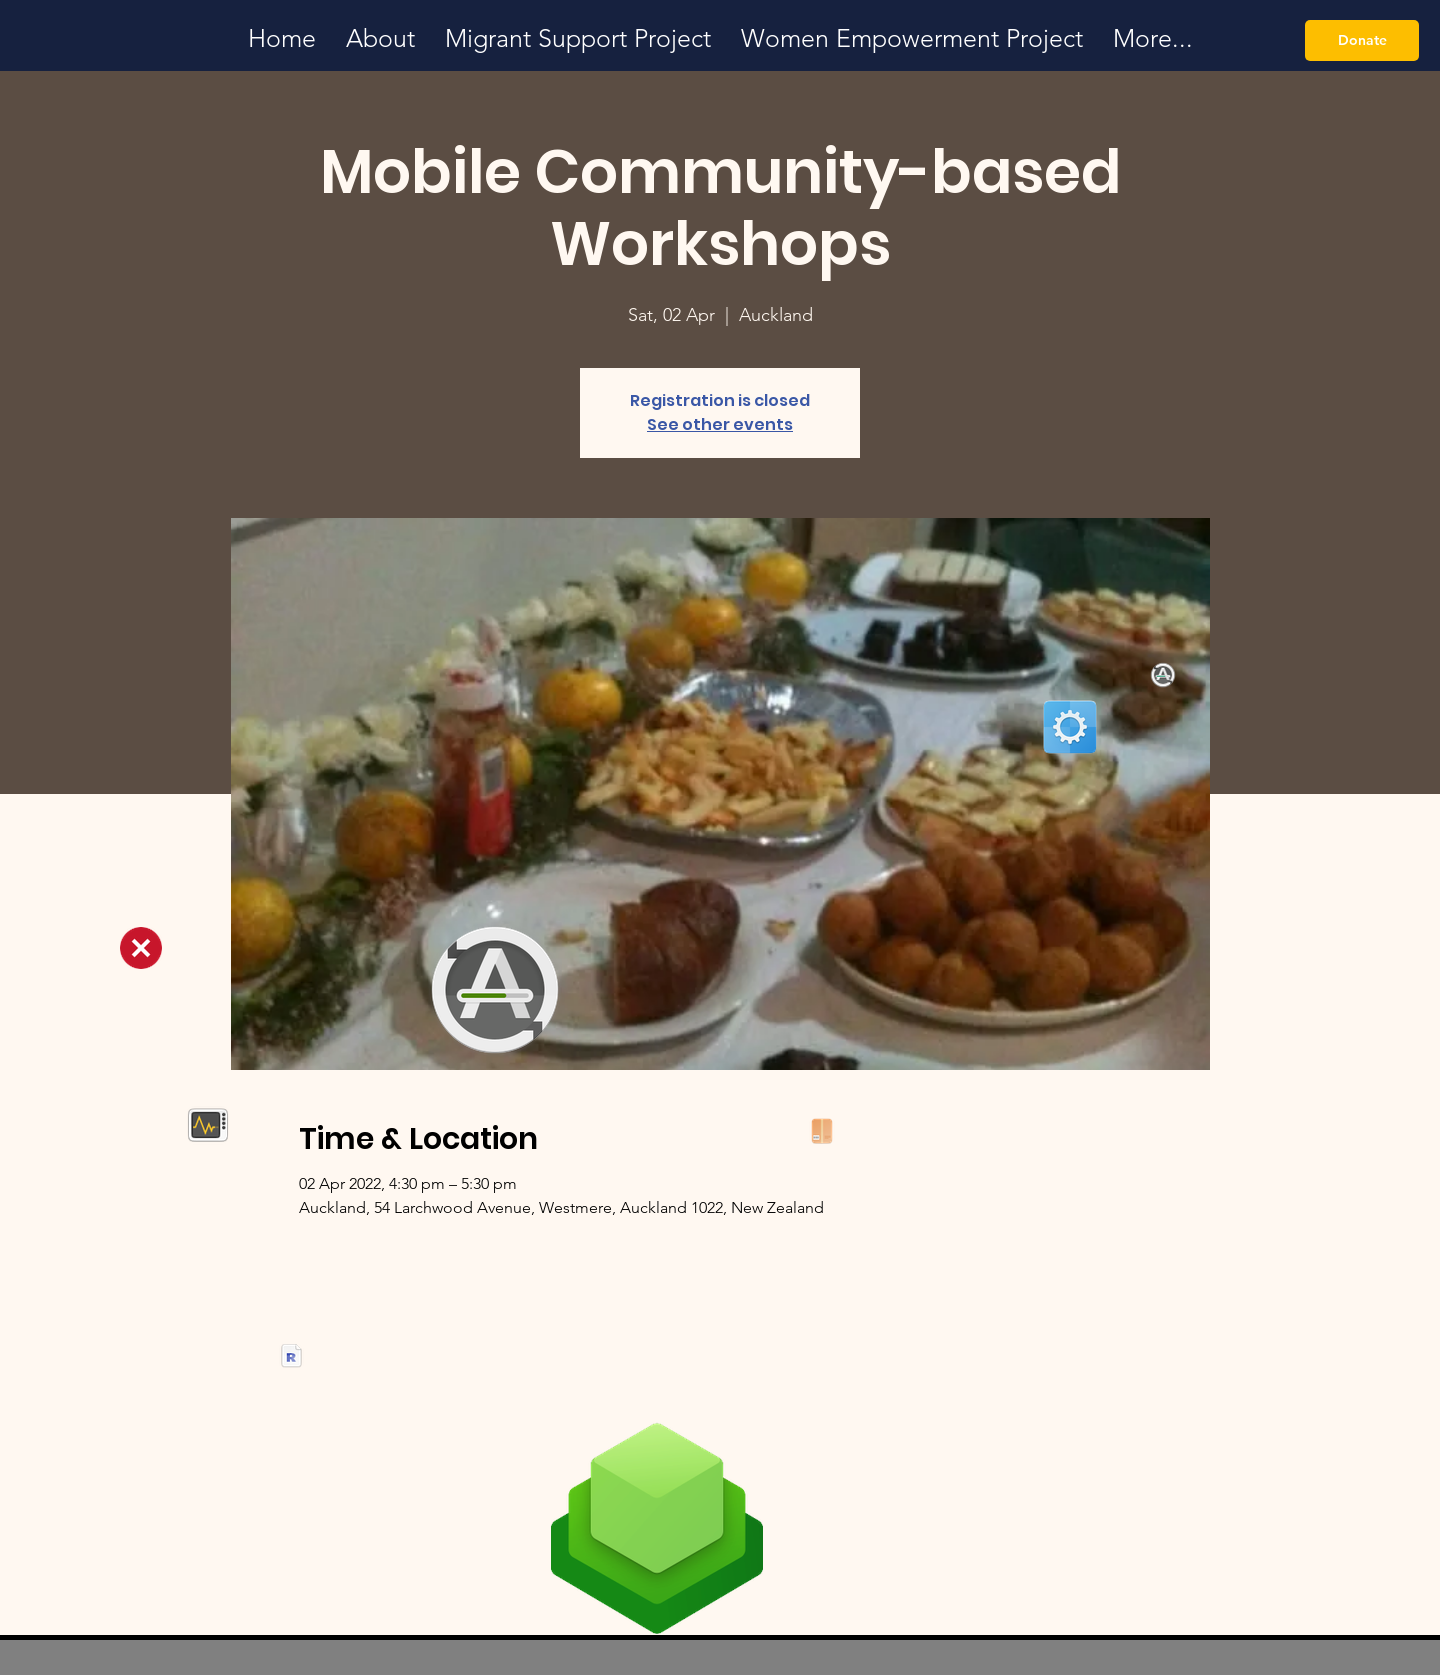 The image size is (1440, 1675). Describe the element at coordinates (657, 1528) in the screenshot. I see `open the visualize app` at that location.